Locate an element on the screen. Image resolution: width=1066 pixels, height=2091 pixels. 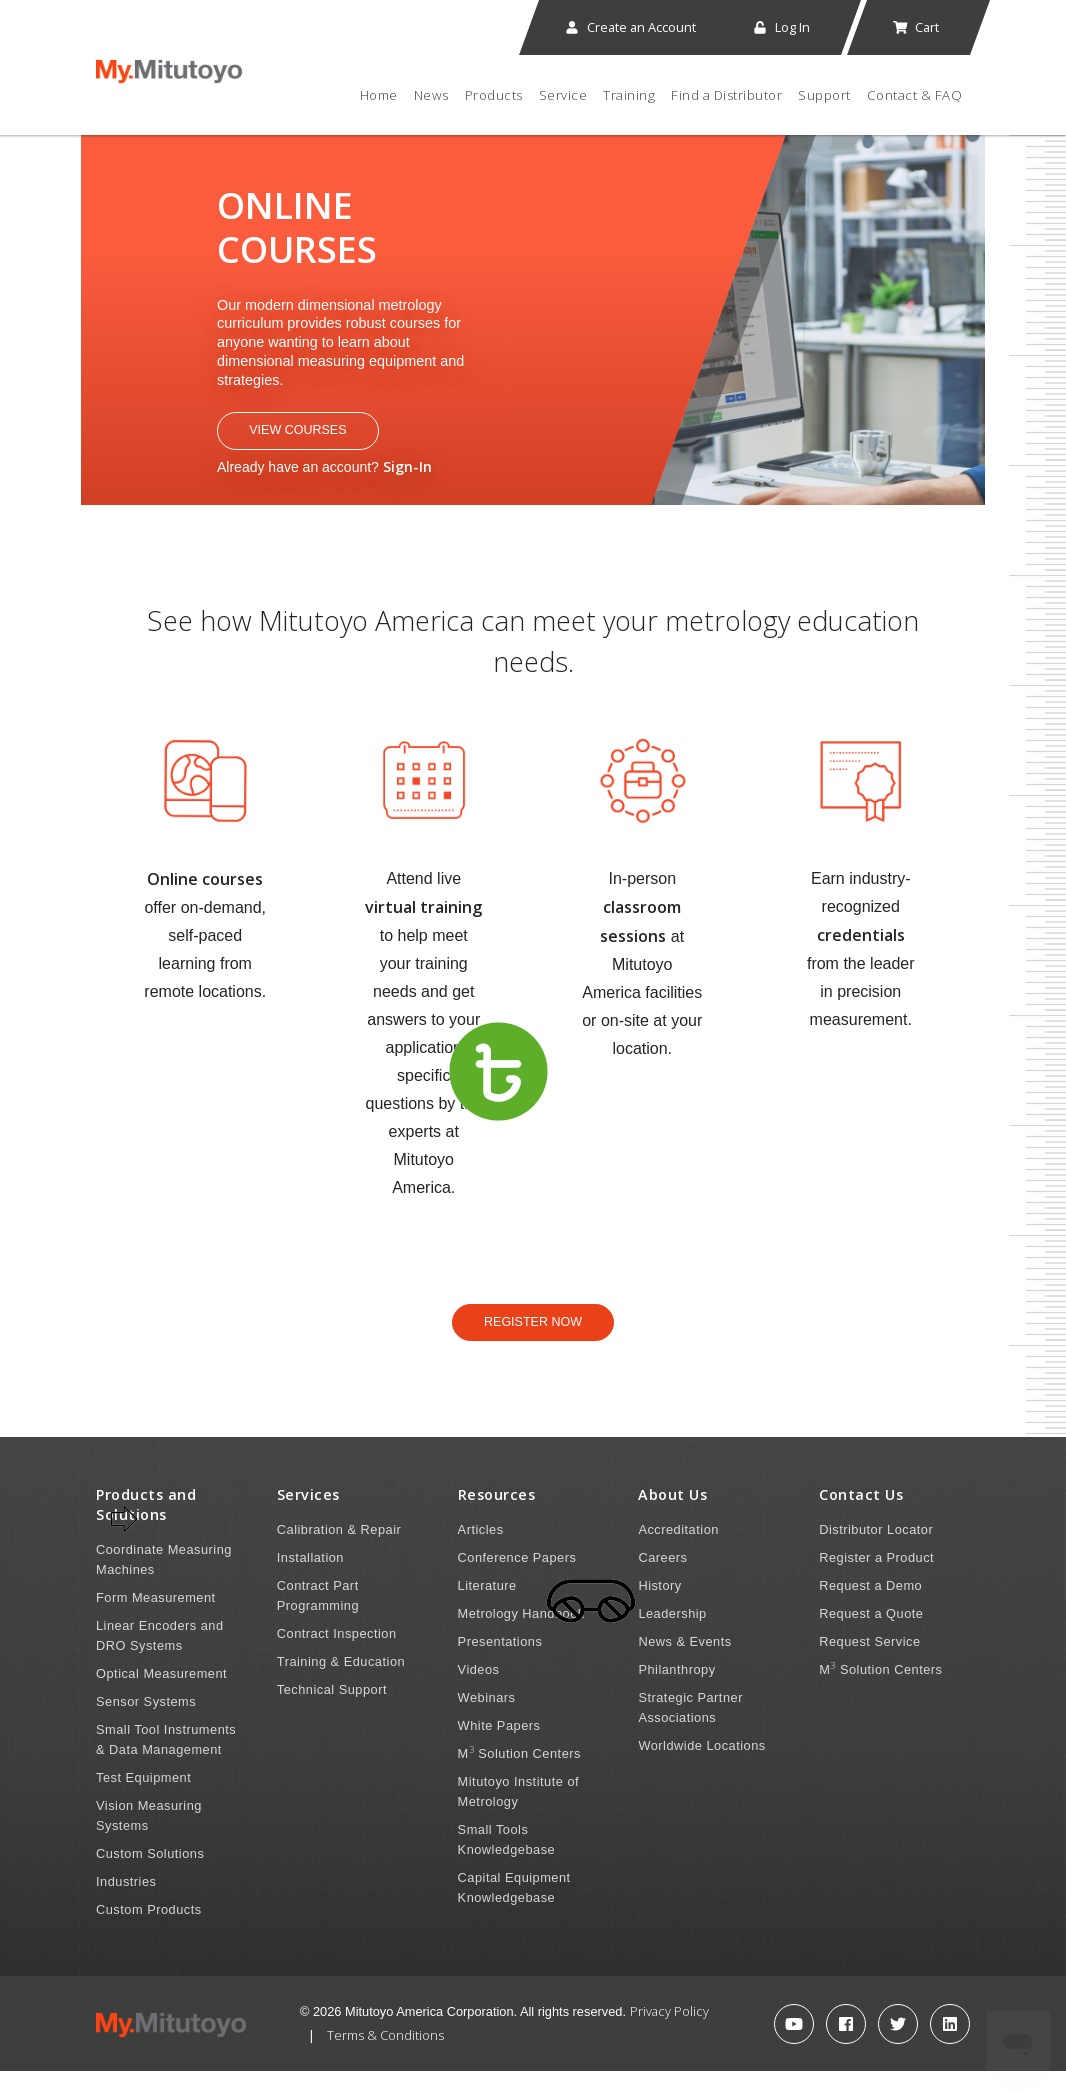
access swimming or sports activity settings is located at coordinates (591, 1601).